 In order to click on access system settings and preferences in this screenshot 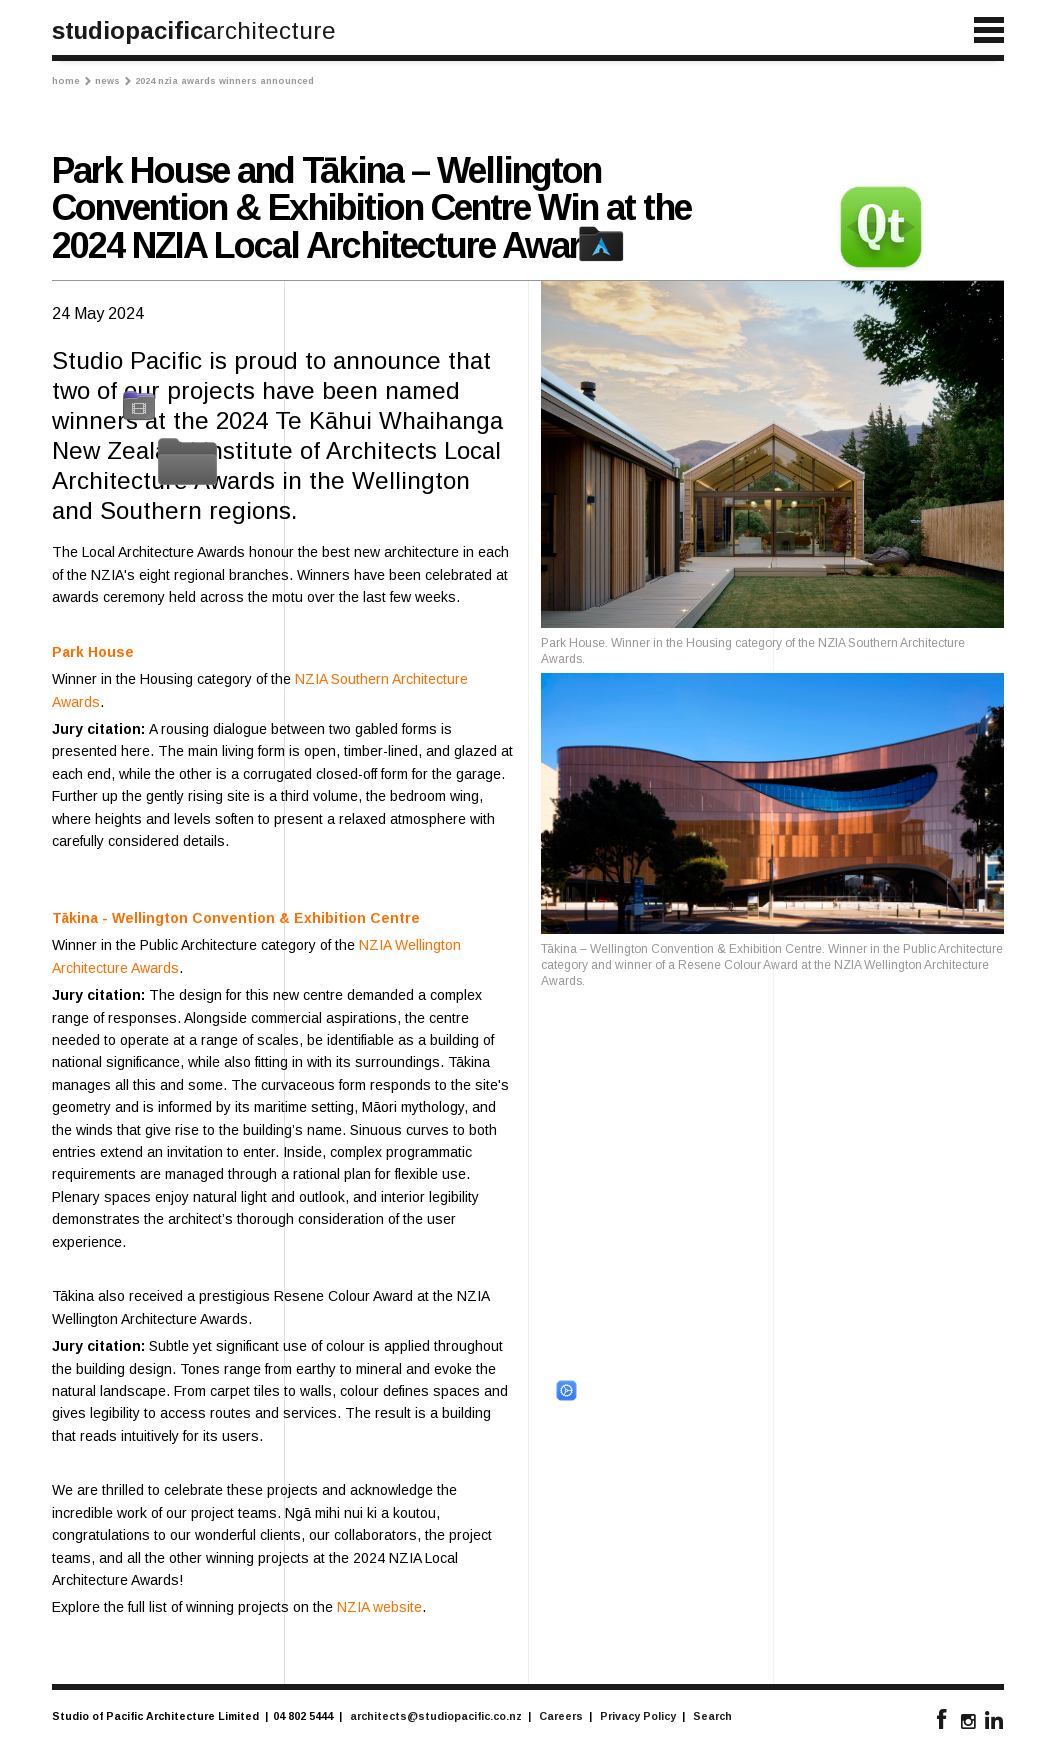, I will do `click(566, 1390)`.